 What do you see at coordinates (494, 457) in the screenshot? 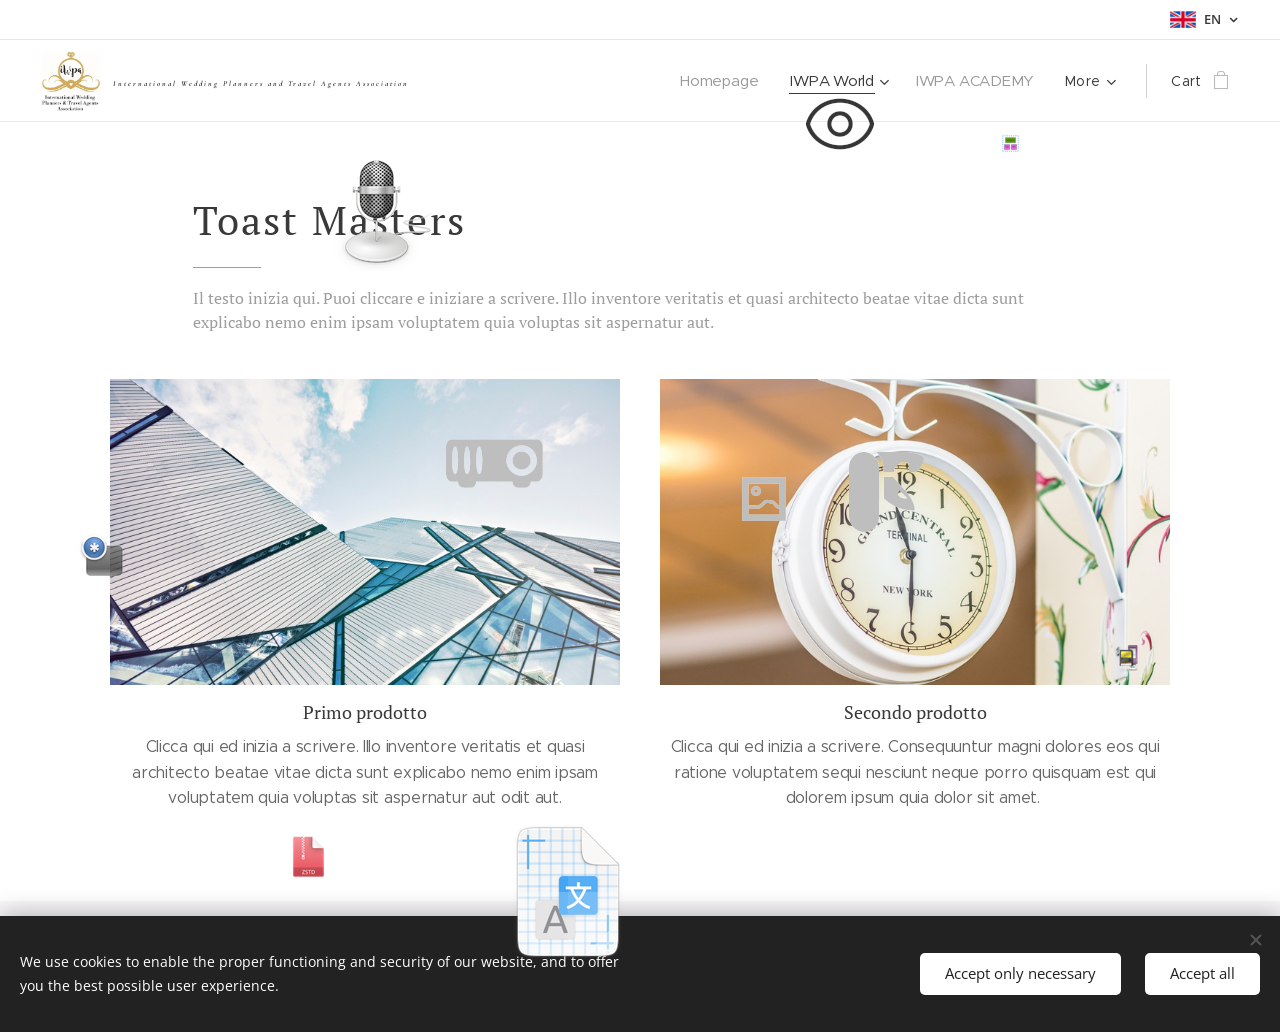
I see `connect to an external projector` at bounding box center [494, 457].